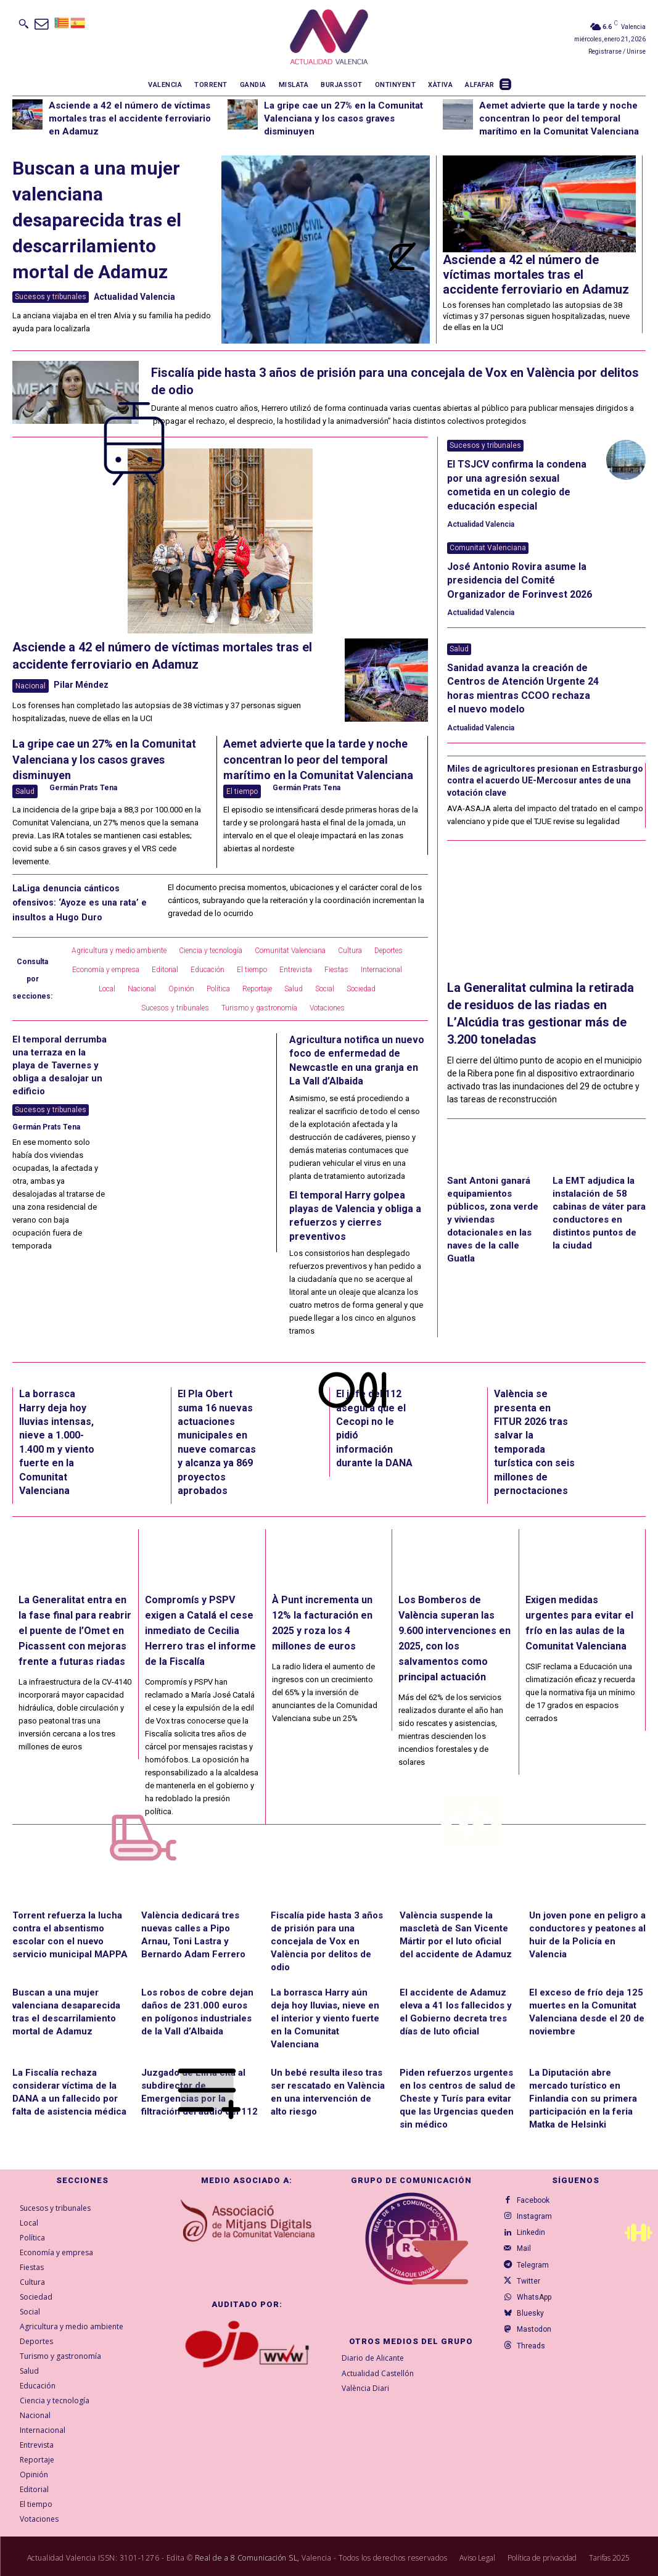  What do you see at coordinates (134, 444) in the screenshot?
I see `access public transit or tram routes` at bounding box center [134, 444].